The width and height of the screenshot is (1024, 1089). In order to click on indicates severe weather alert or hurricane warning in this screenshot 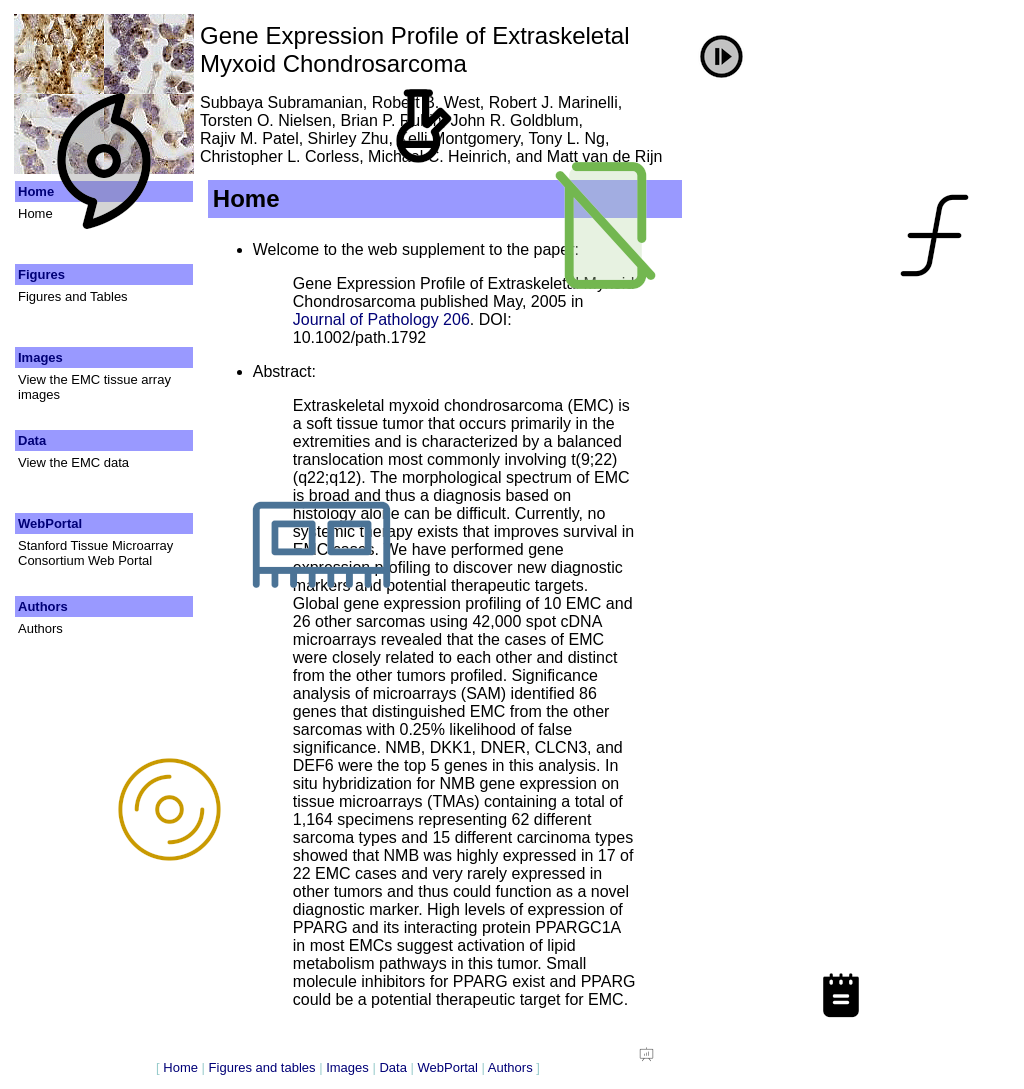, I will do `click(104, 161)`.